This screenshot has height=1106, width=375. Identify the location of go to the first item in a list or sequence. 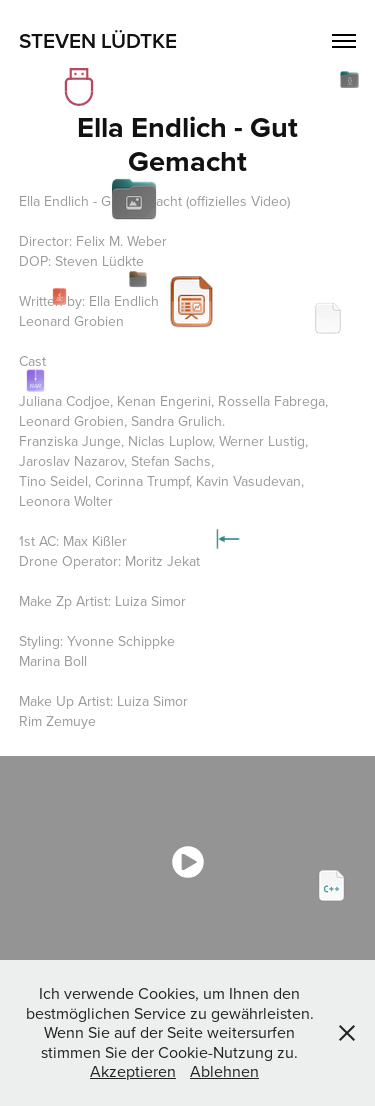
(228, 539).